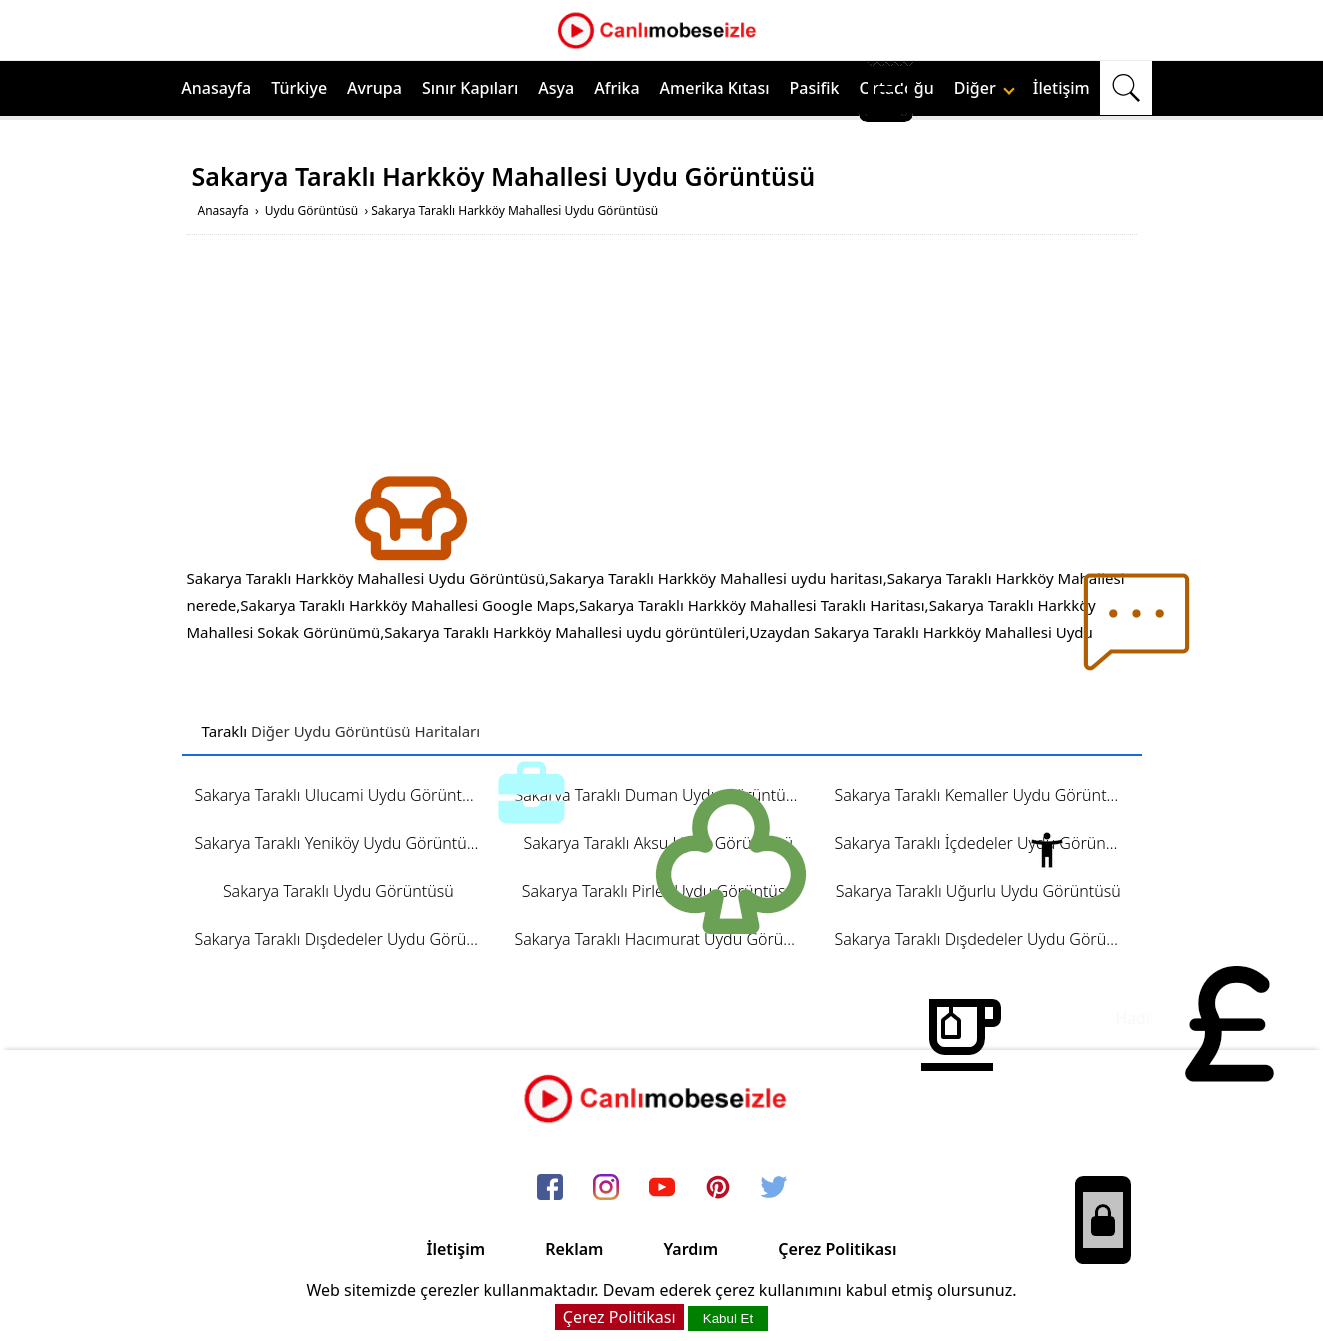  What do you see at coordinates (1103, 1220) in the screenshot?
I see `lock screen orientation to portrait mode` at bounding box center [1103, 1220].